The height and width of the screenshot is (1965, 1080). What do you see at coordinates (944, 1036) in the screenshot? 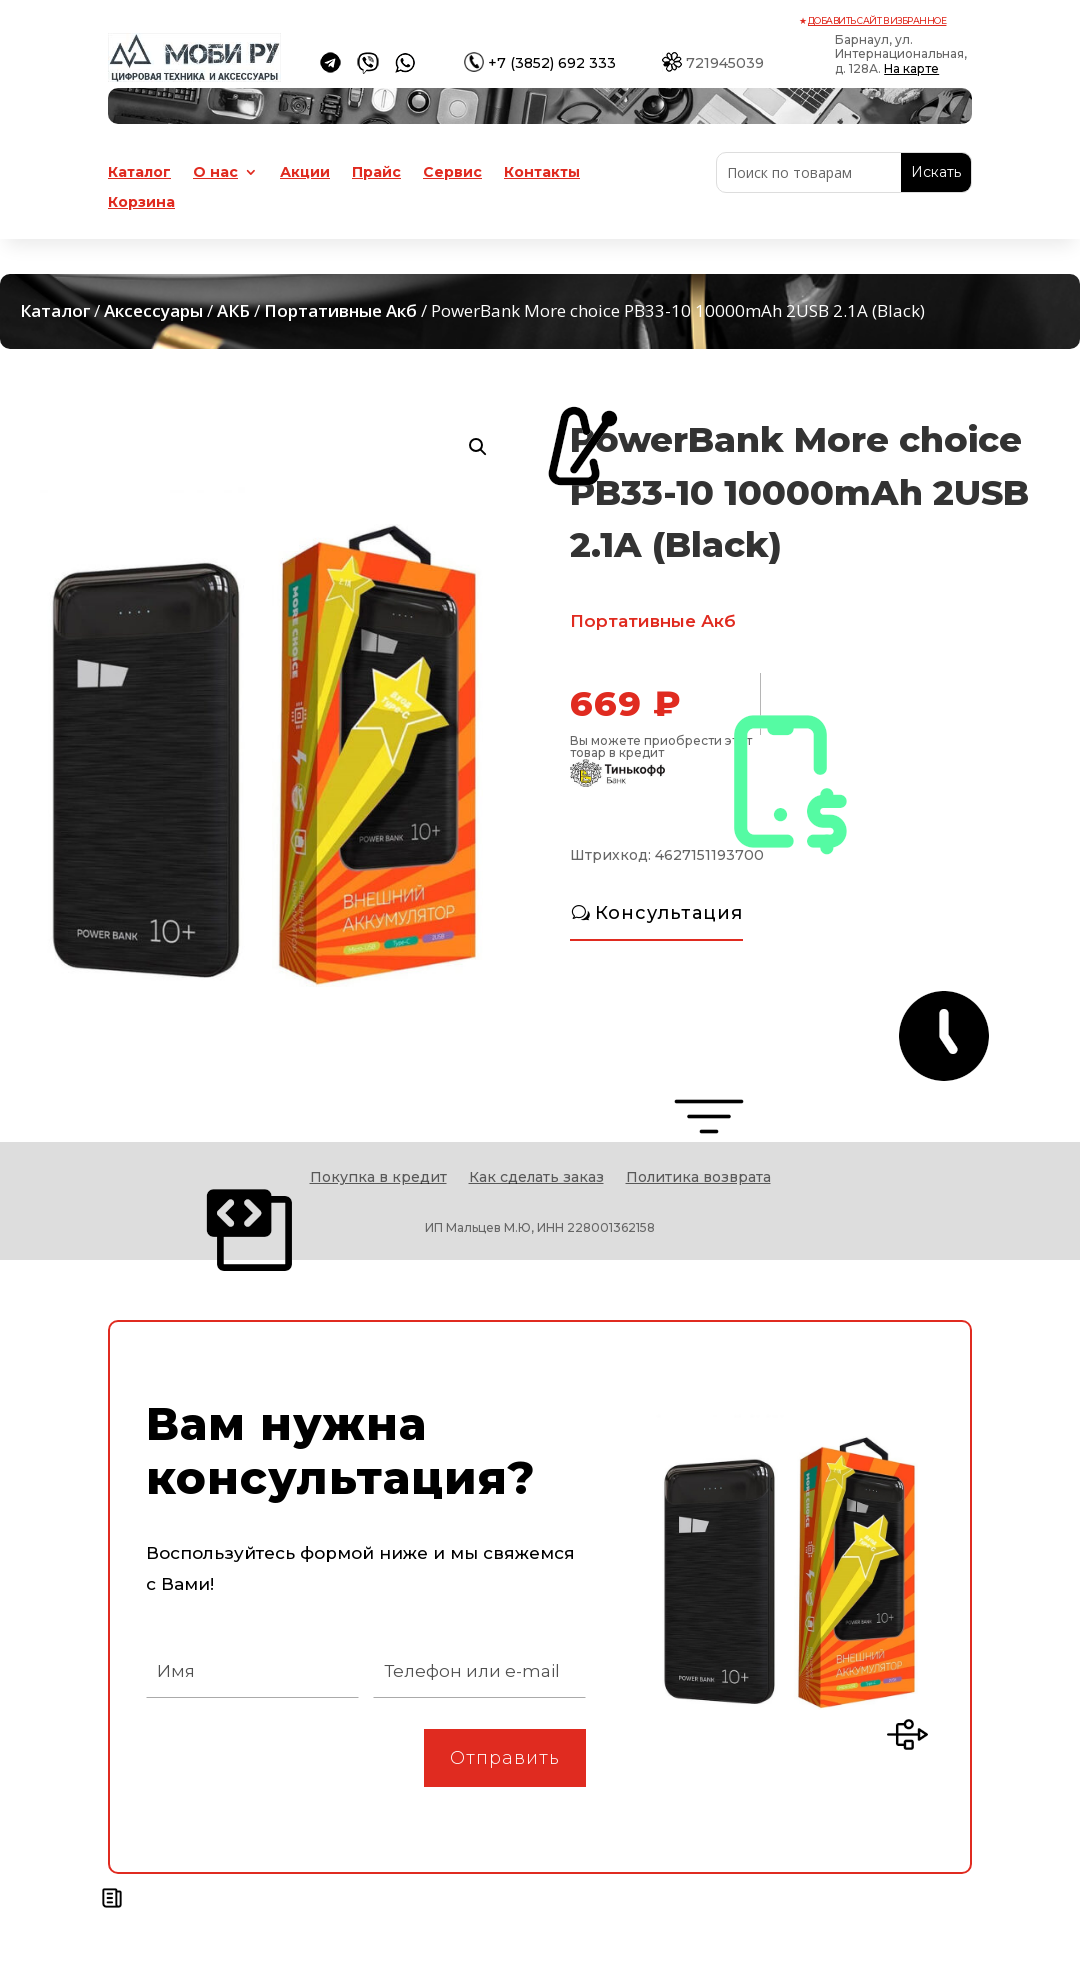
I see `indicates the current time or timestamp` at bounding box center [944, 1036].